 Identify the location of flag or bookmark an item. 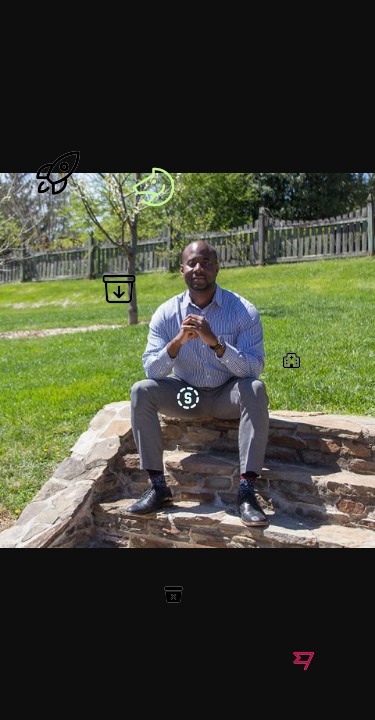
(303, 660).